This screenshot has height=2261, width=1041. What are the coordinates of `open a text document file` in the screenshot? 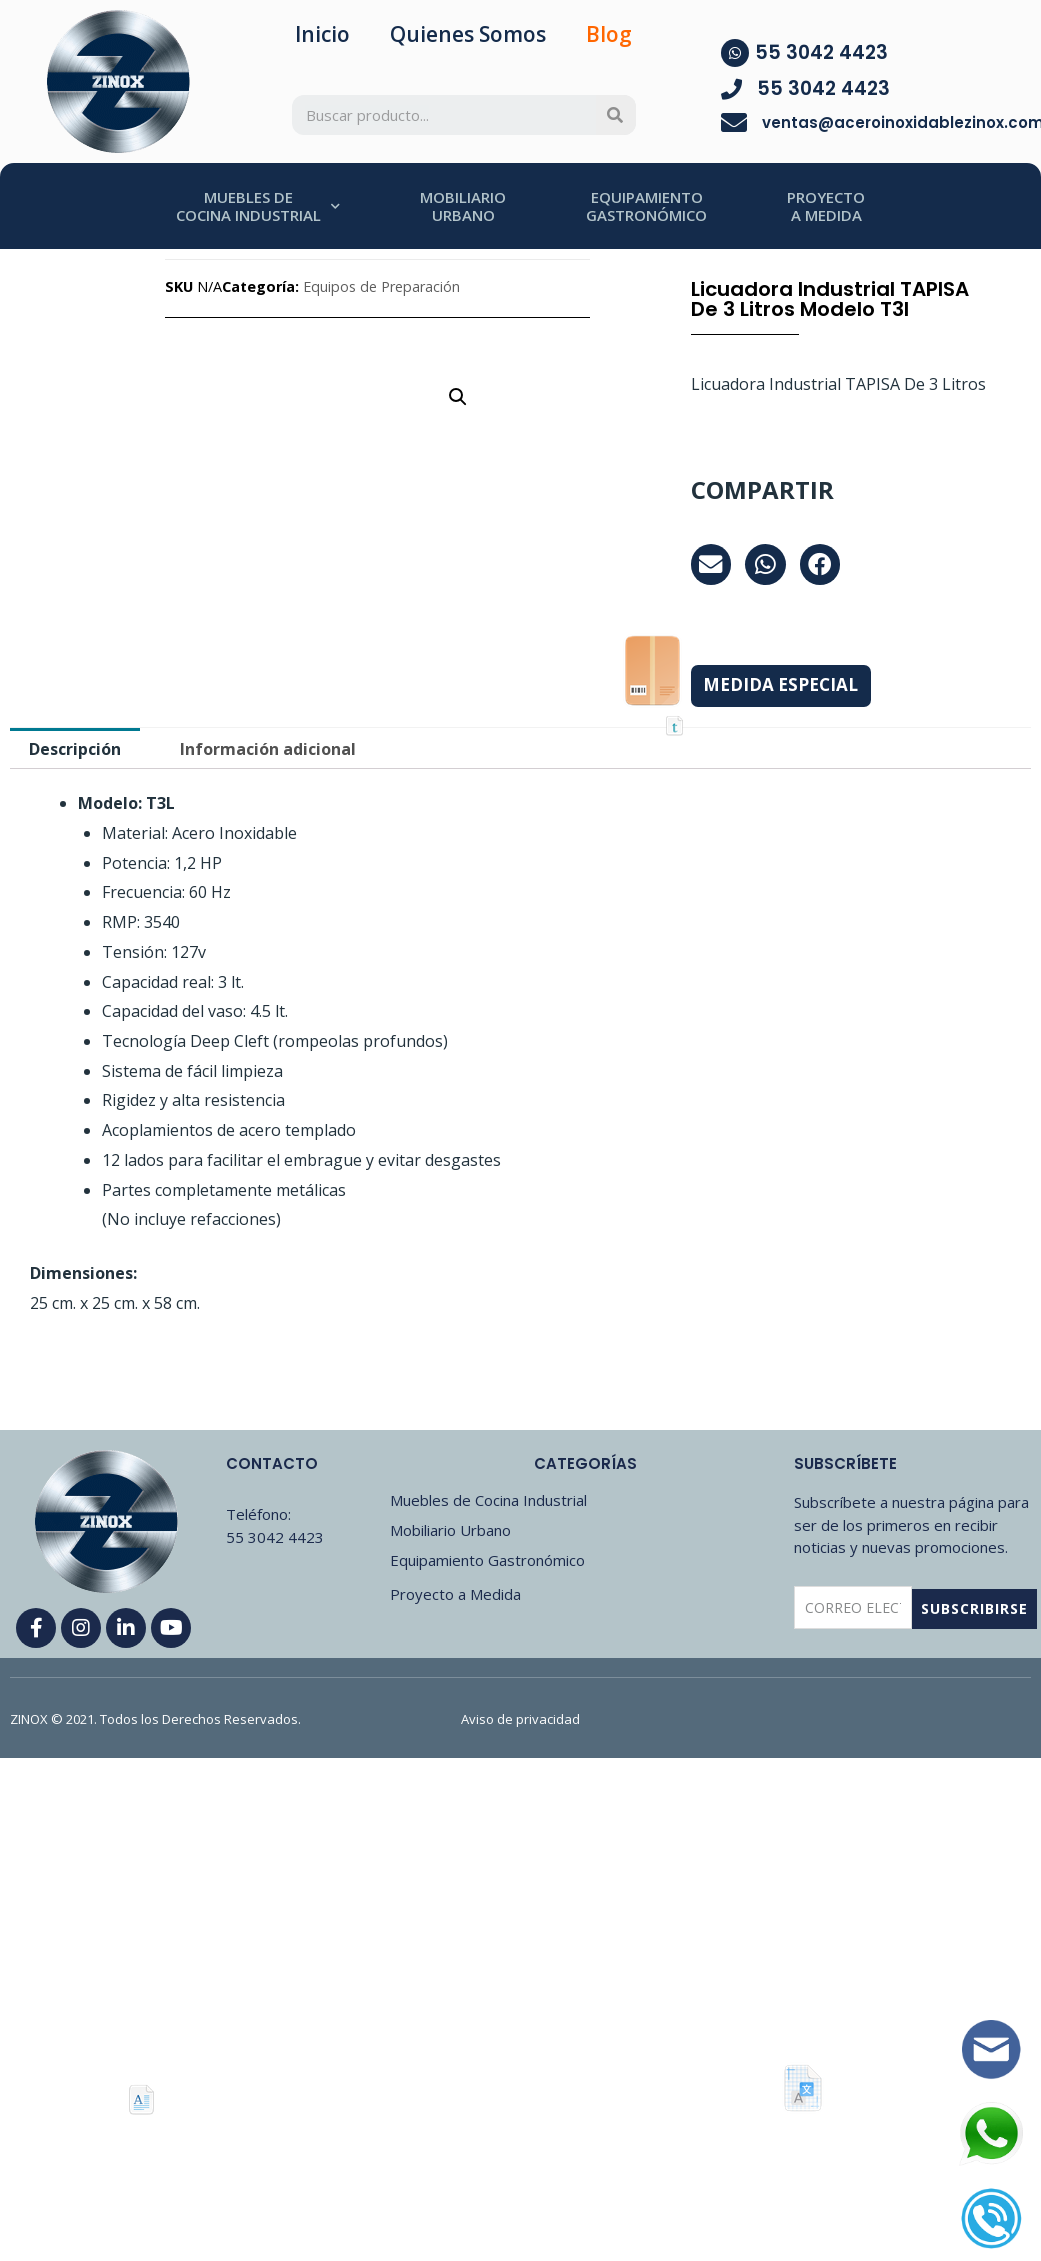 It's located at (141, 2099).